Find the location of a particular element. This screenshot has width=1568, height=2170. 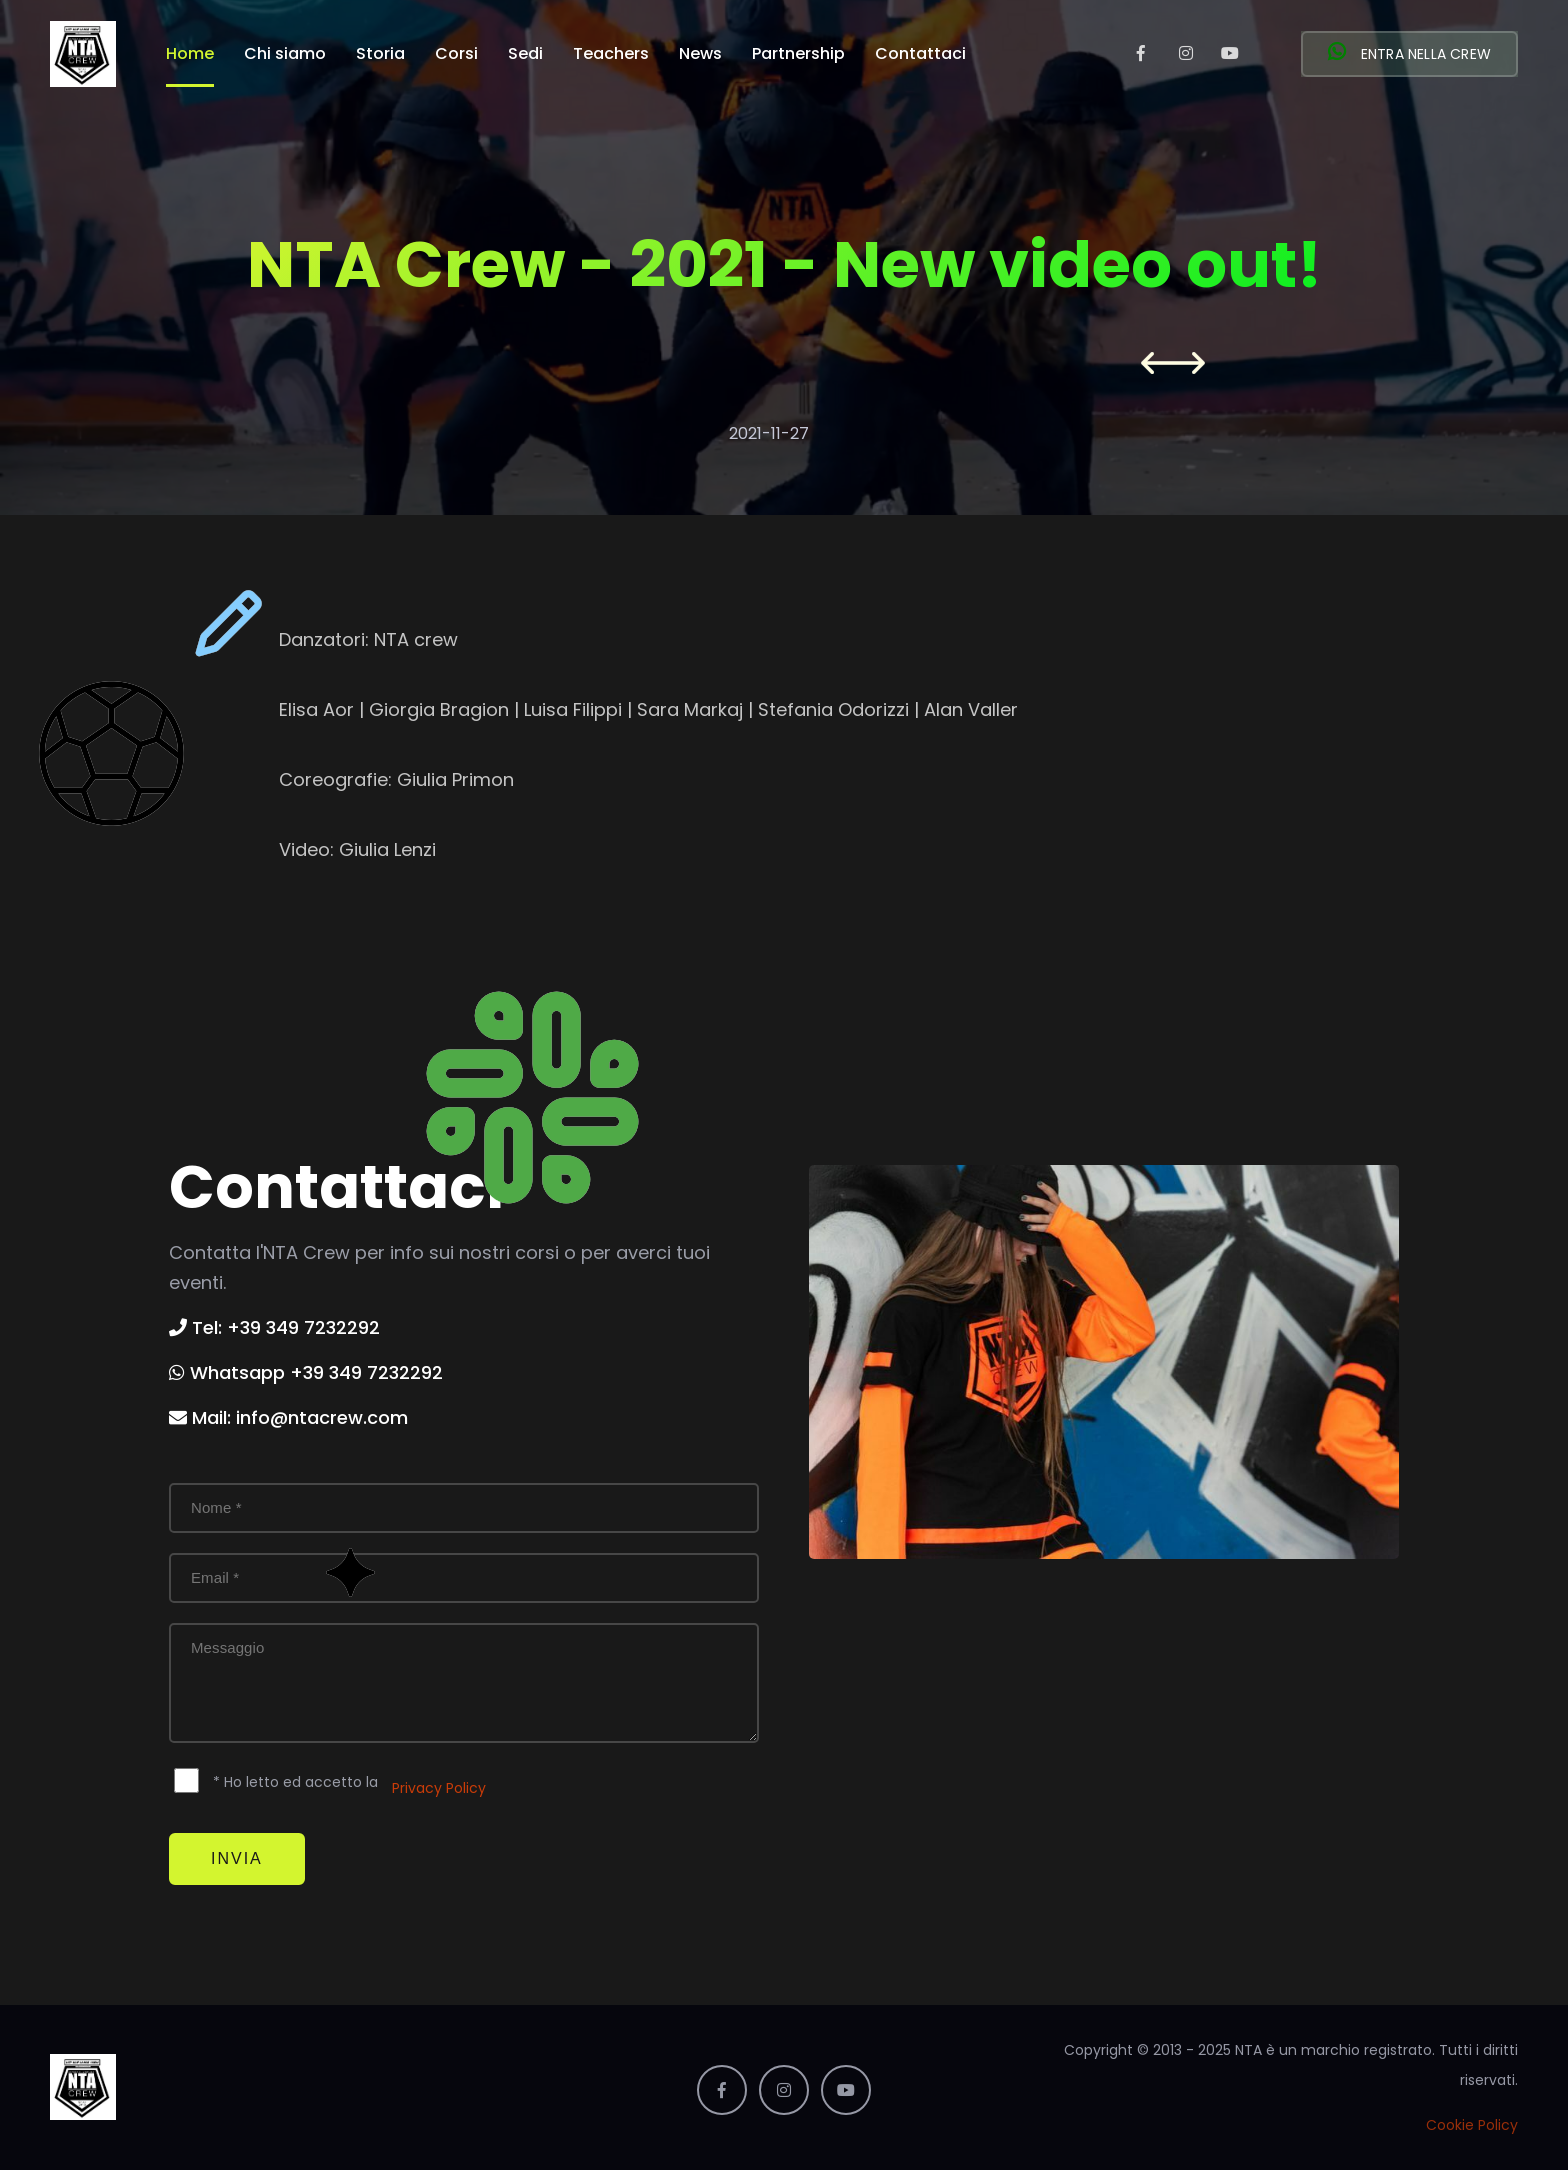

adjust horizontal spacing or width is located at coordinates (1173, 363).